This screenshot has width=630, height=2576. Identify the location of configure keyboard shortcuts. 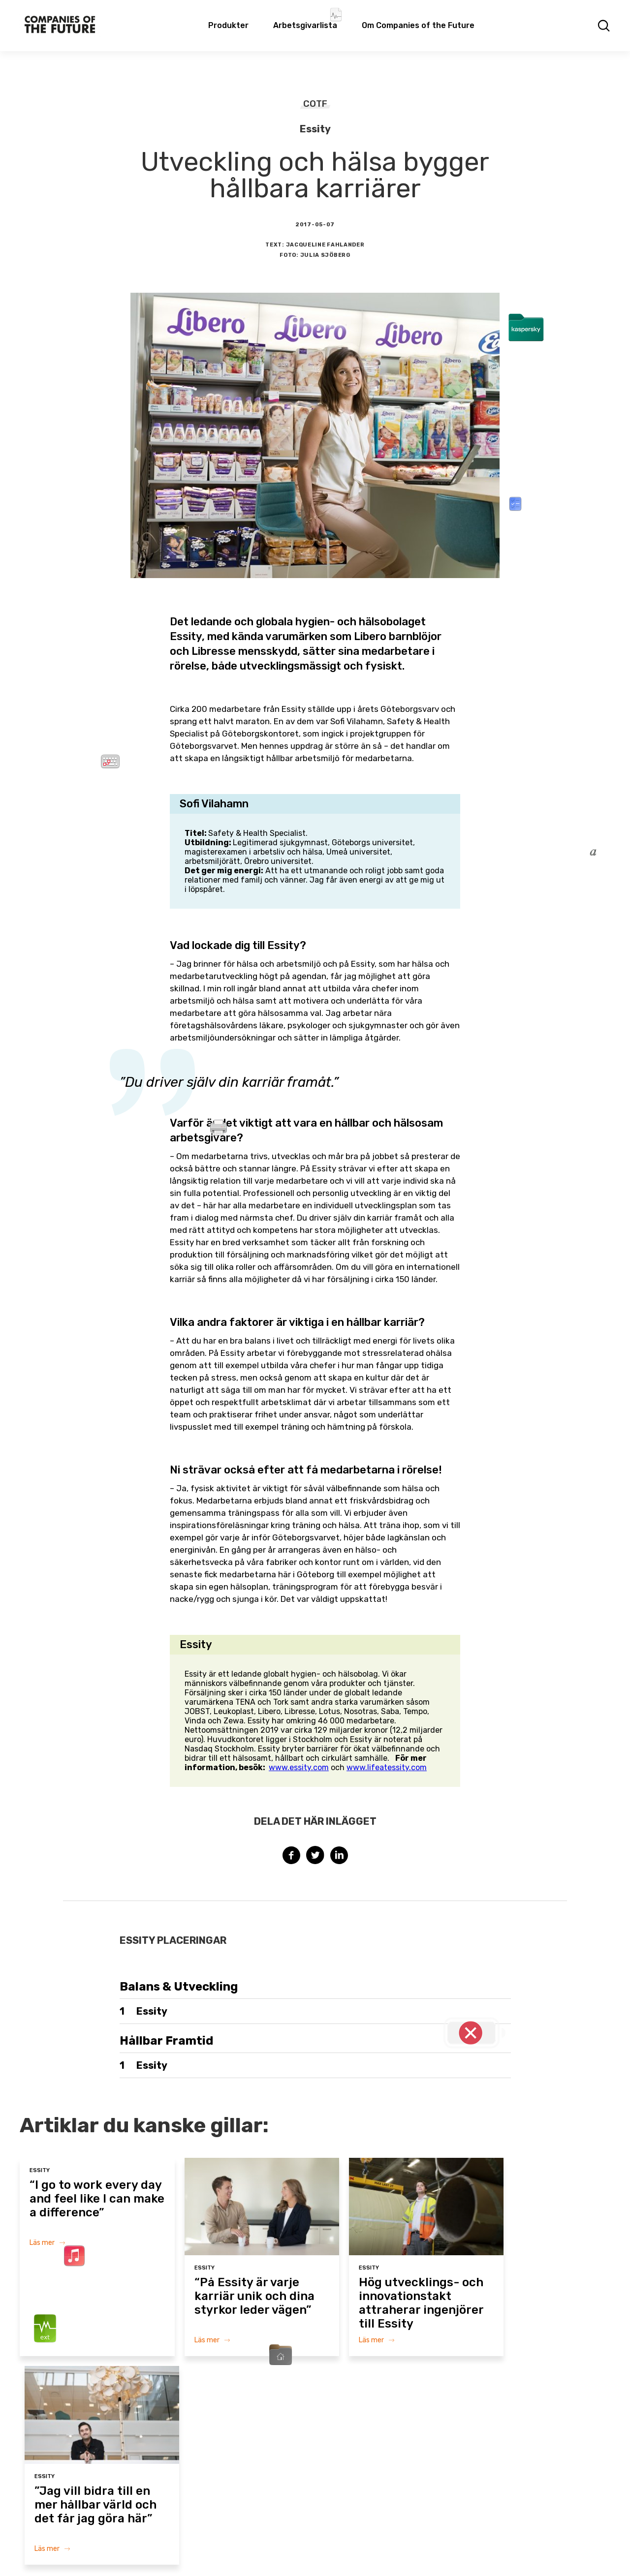
(110, 762).